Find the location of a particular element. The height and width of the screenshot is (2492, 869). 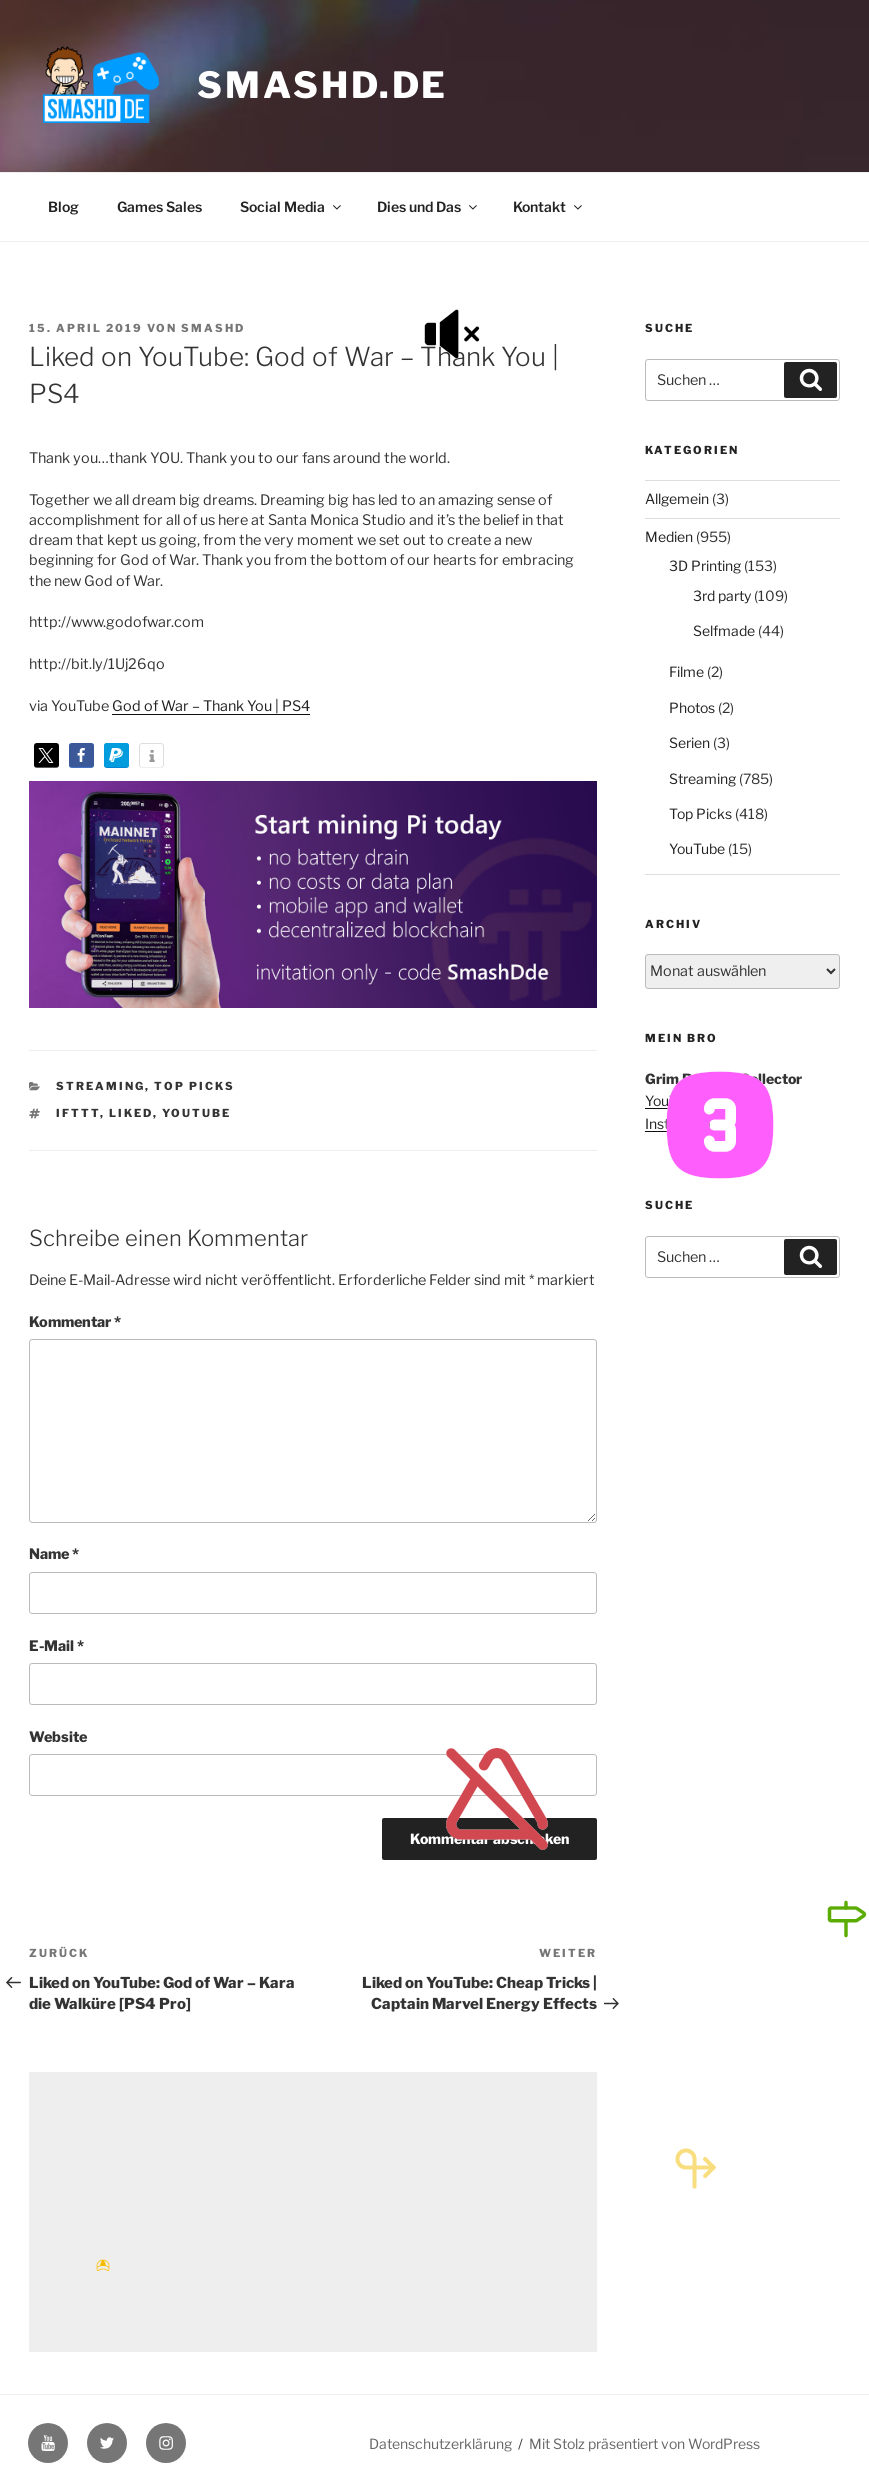

redo or repeat last action is located at coordinates (694, 2167).